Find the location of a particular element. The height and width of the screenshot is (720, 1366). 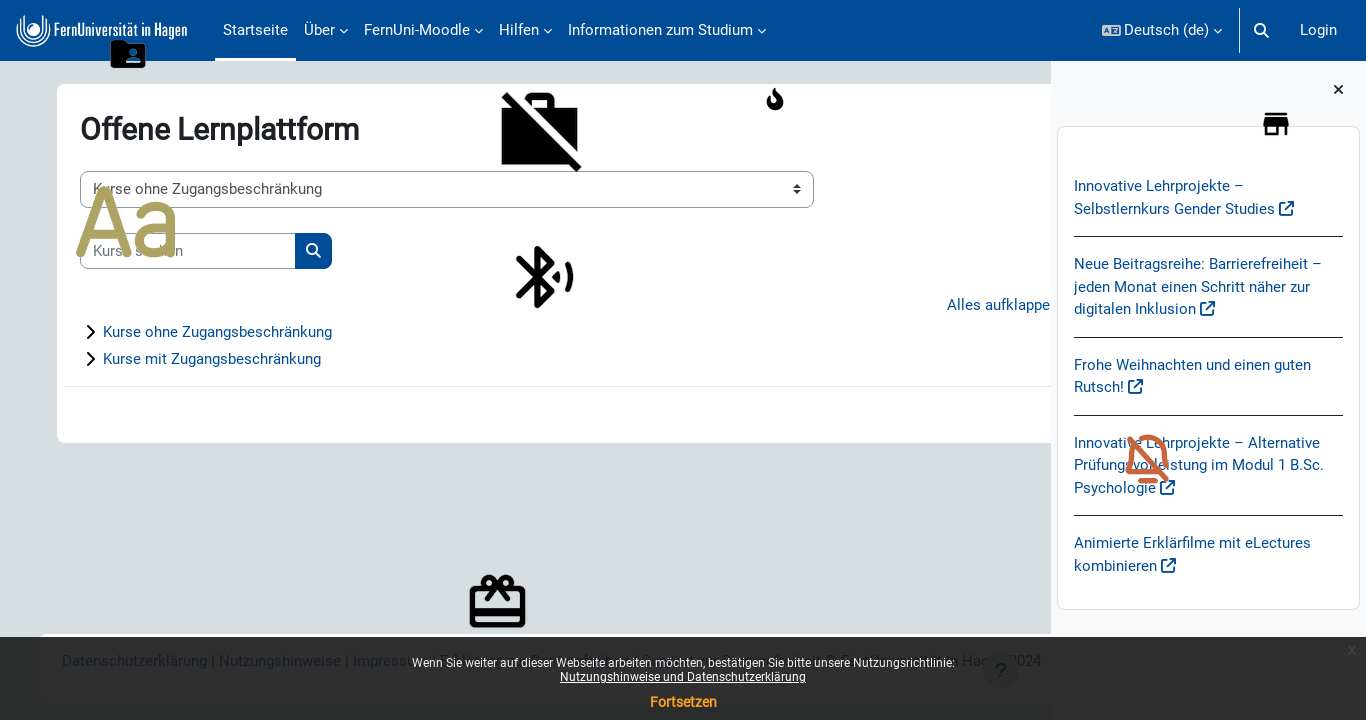

redeem a gift card or voucher is located at coordinates (497, 602).